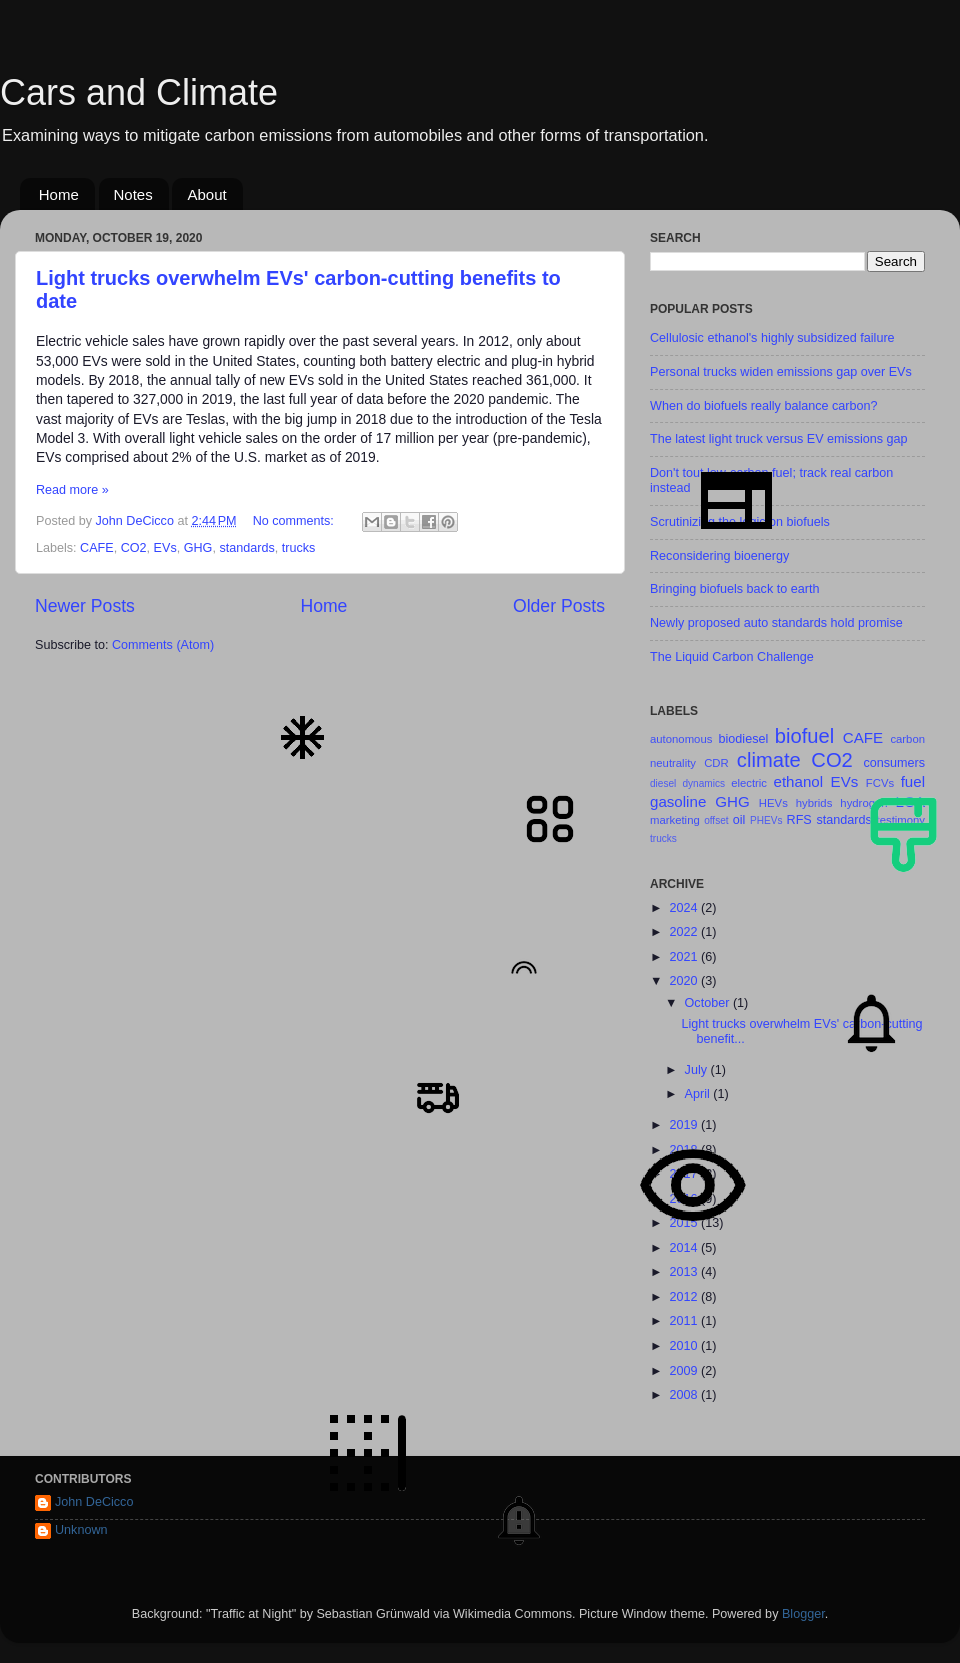 Image resolution: width=960 pixels, height=1663 pixels. I want to click on emergency services or fire department contact, so click(437, 1096).